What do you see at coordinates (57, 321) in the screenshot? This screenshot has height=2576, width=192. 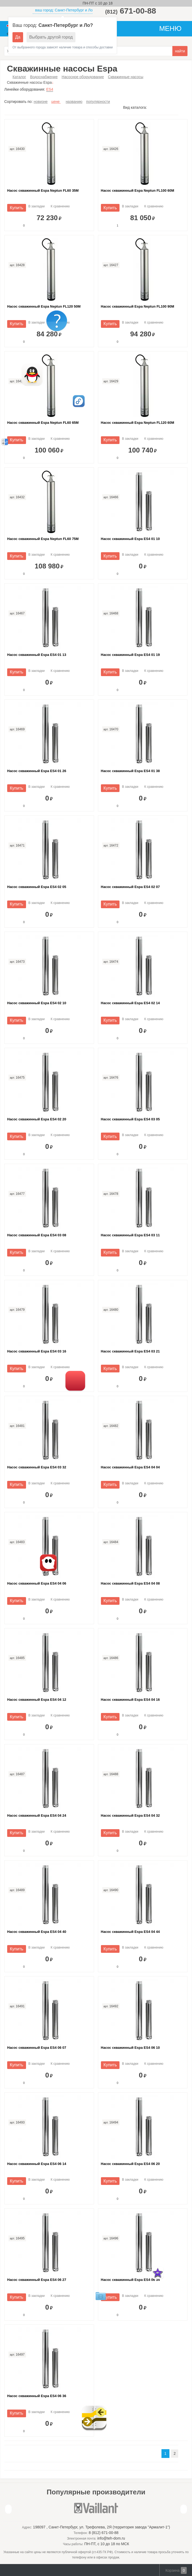 I see `open the help or support center` at bounding box center [57, 321].